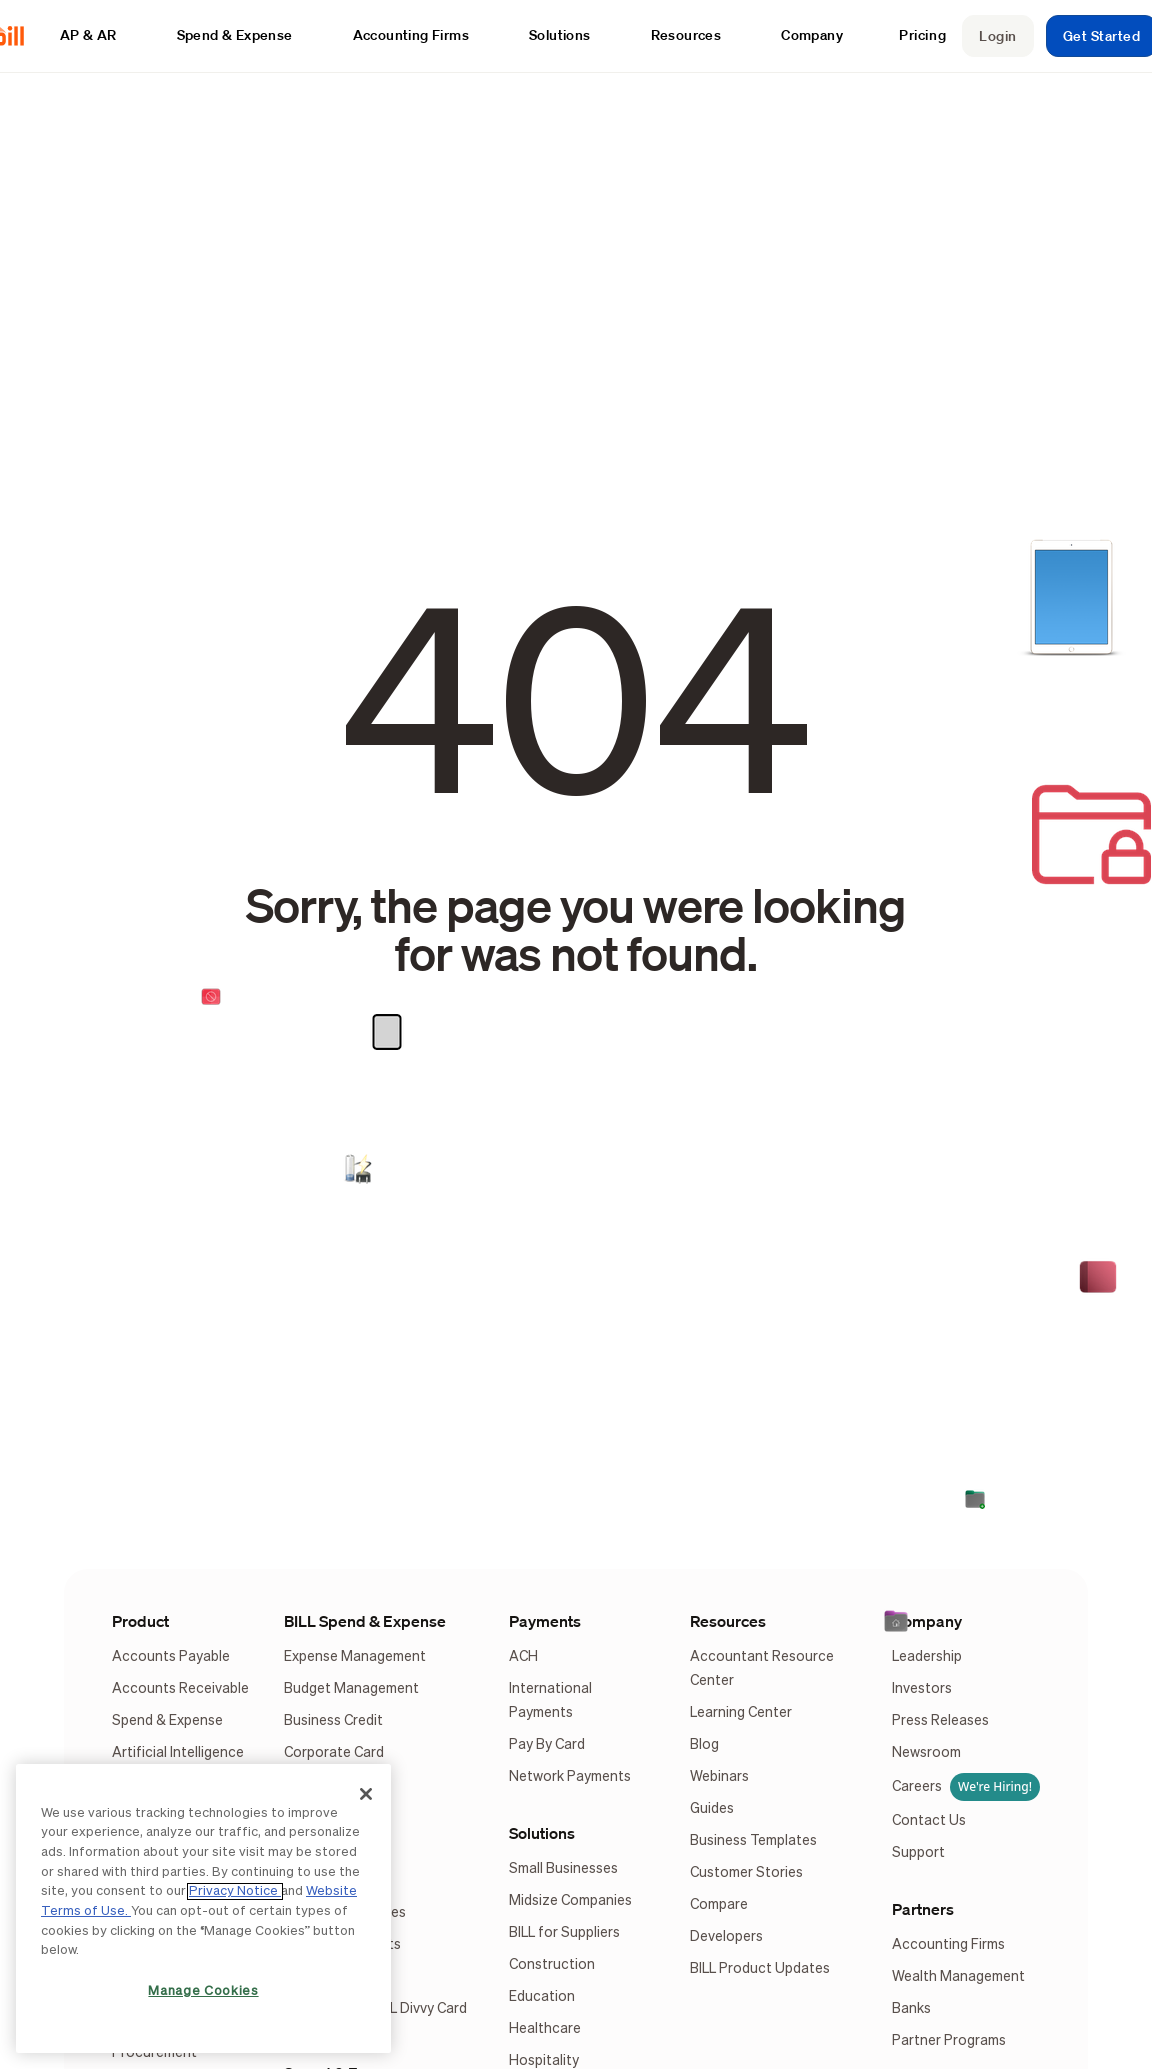  Describe the element at coordinates (1098, 1276) in the screenshot. I see `access your desktop folder` at that location.